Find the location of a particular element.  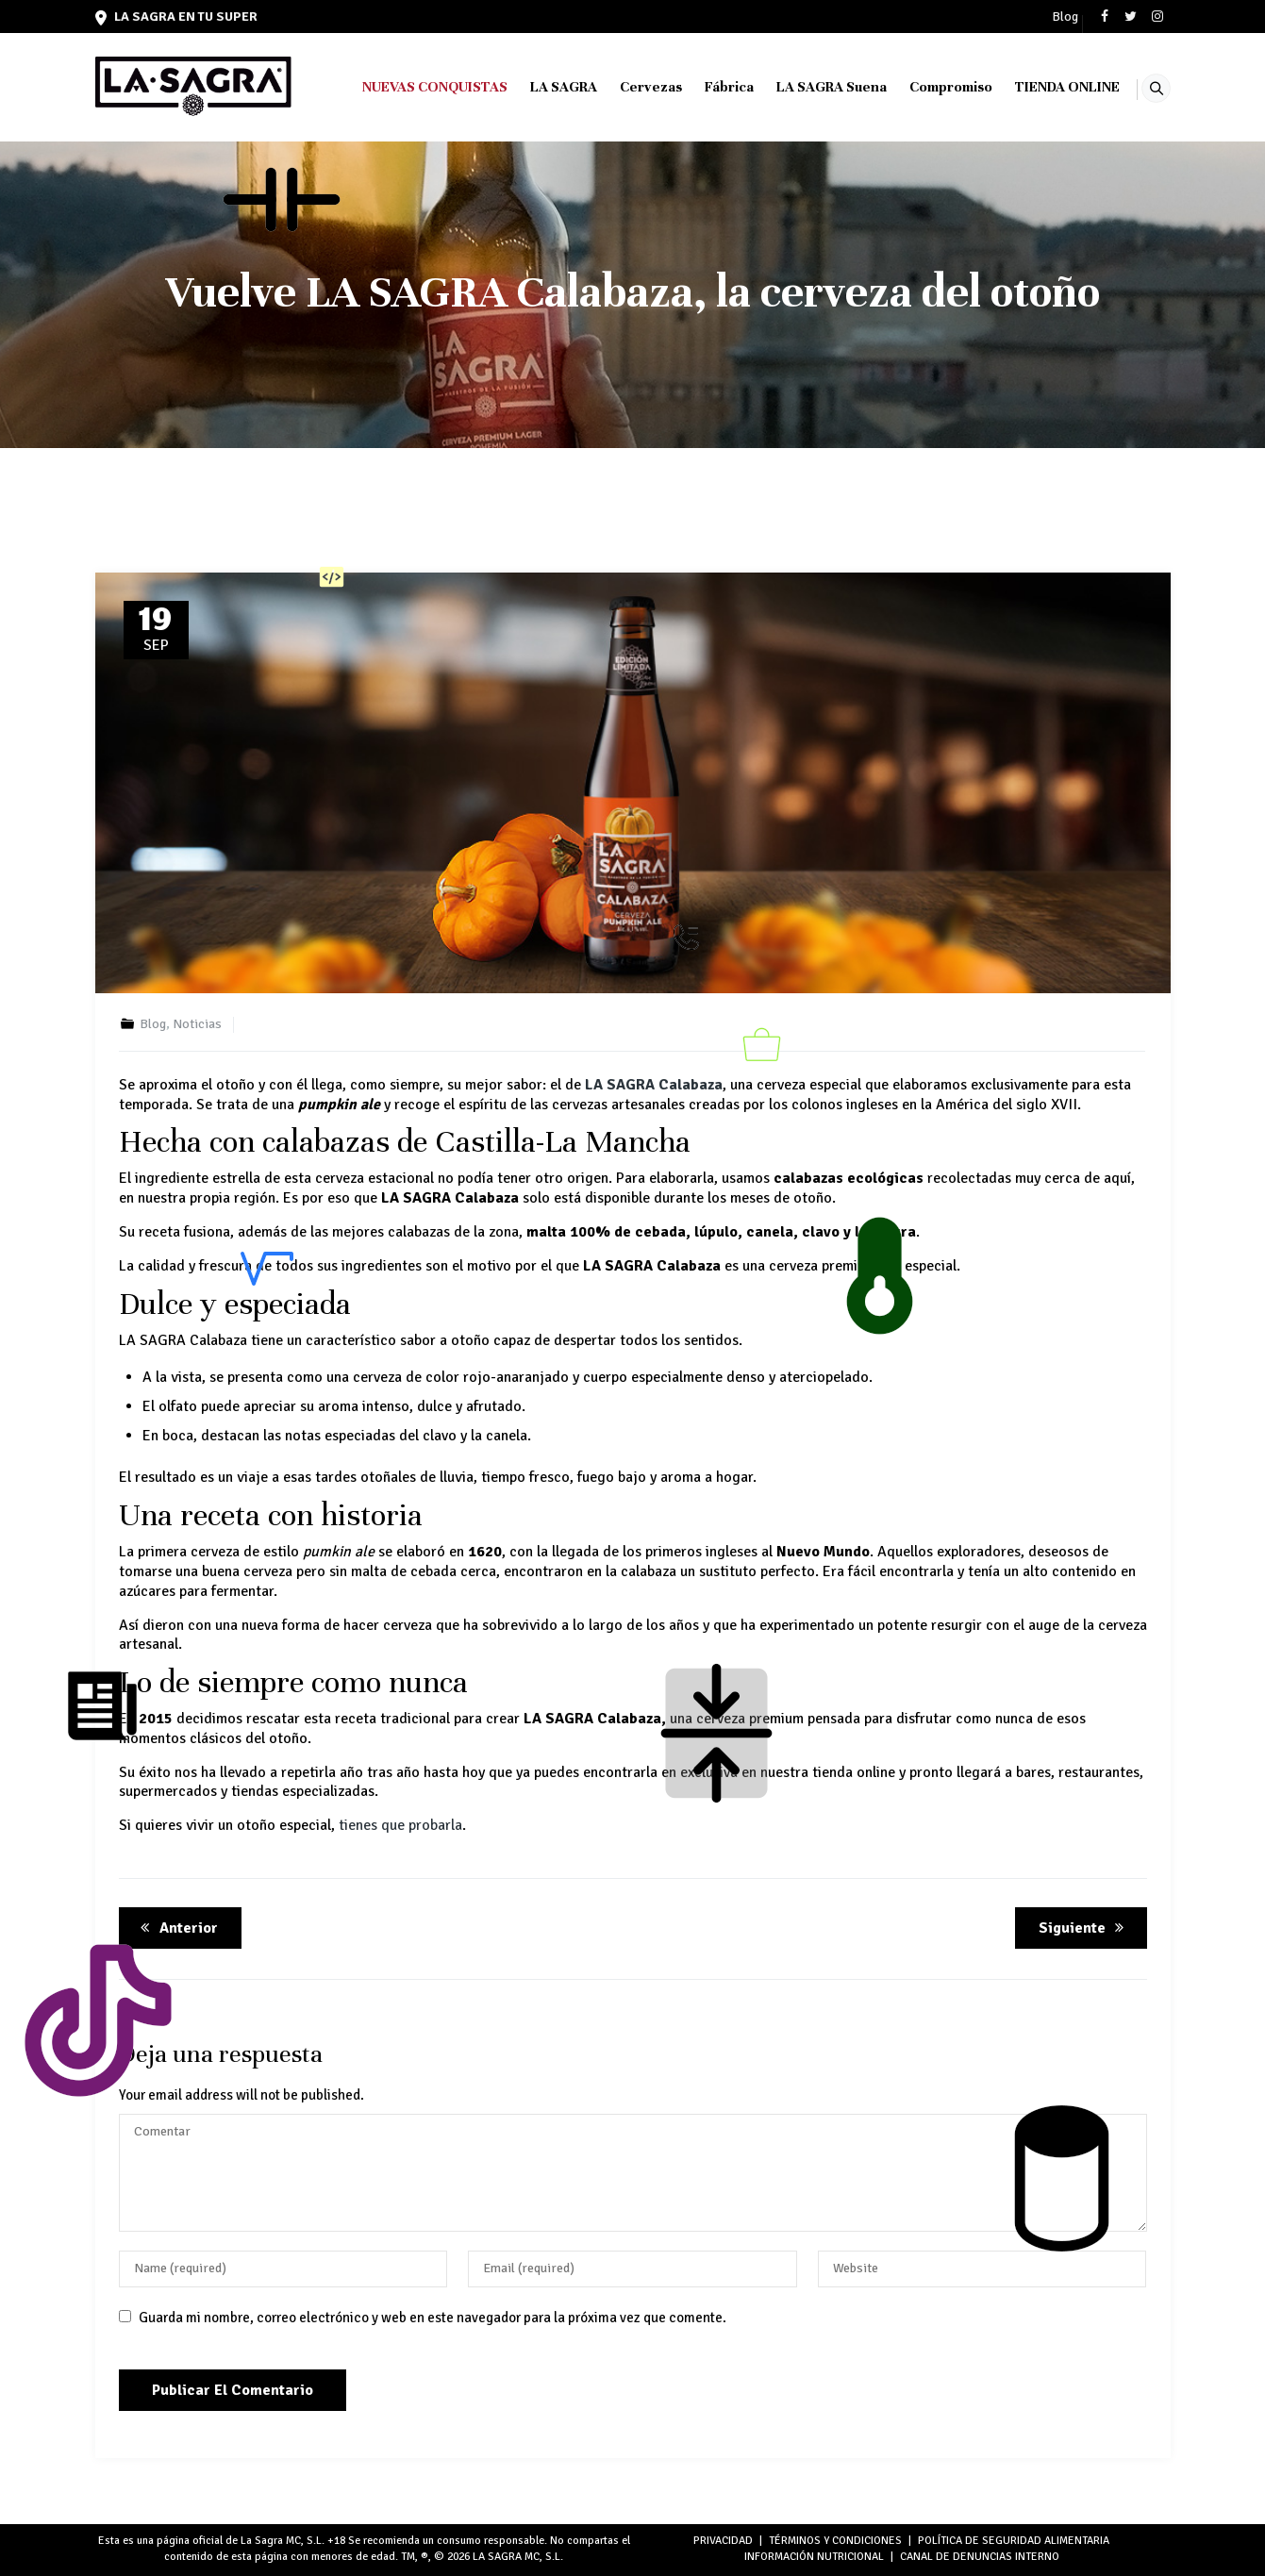

view contact list or phone directory is located at coordinates (687, 937).